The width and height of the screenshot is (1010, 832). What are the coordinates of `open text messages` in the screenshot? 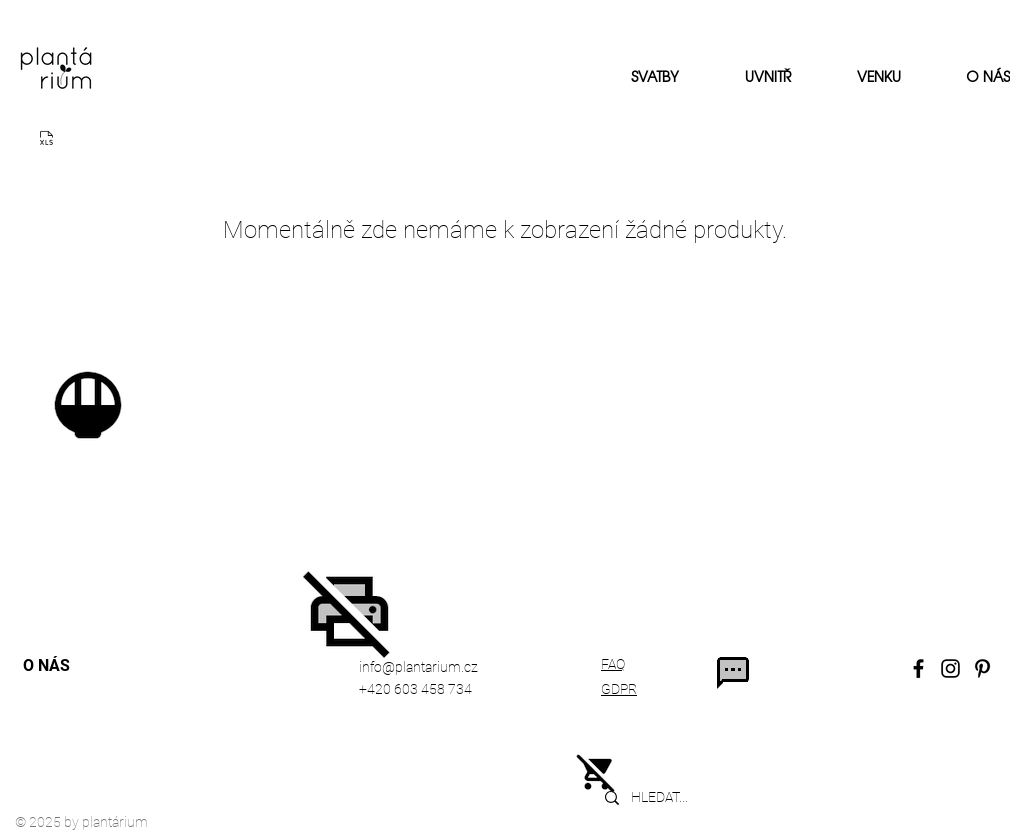 It's located at (733, 673).